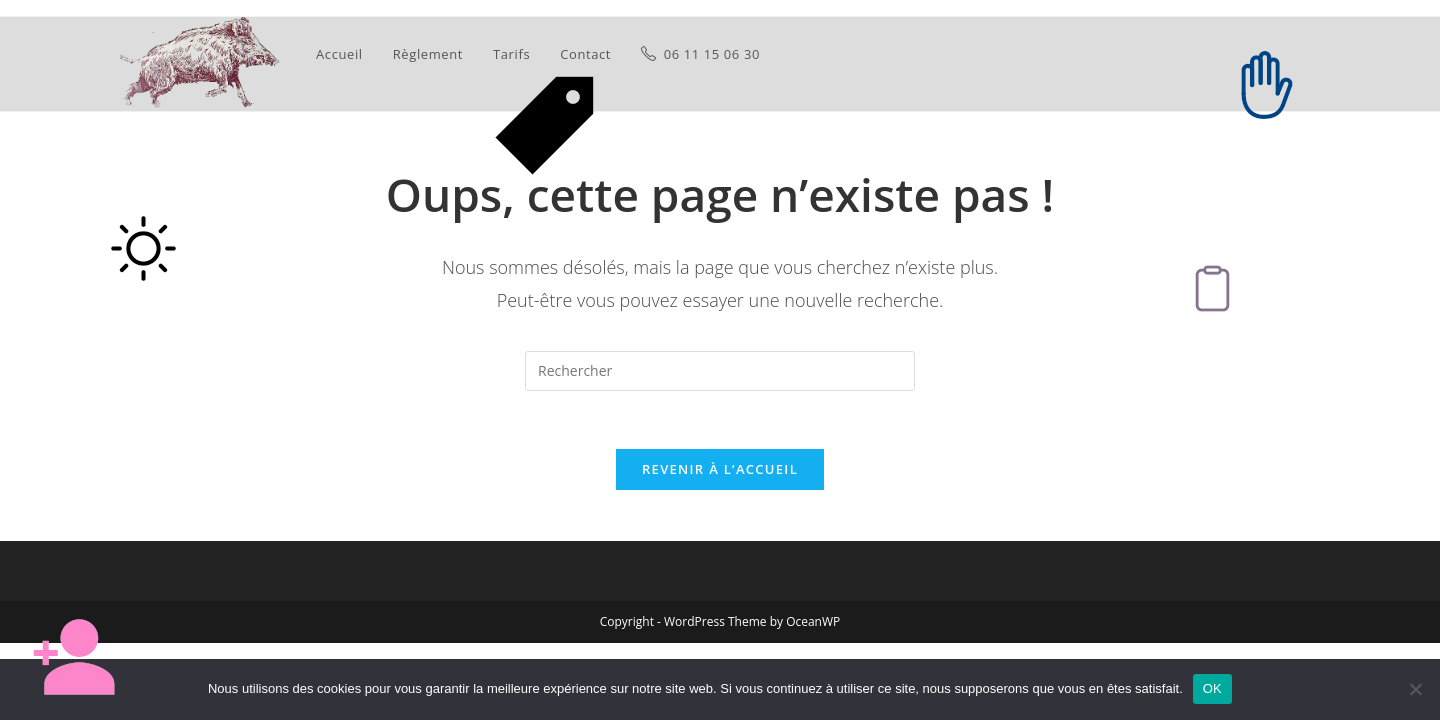 The width and height of the screenshot is (1440, 720). Describe the element at coordinates (143, 248) in the screenshot. I see `switch to light mode` at that location.